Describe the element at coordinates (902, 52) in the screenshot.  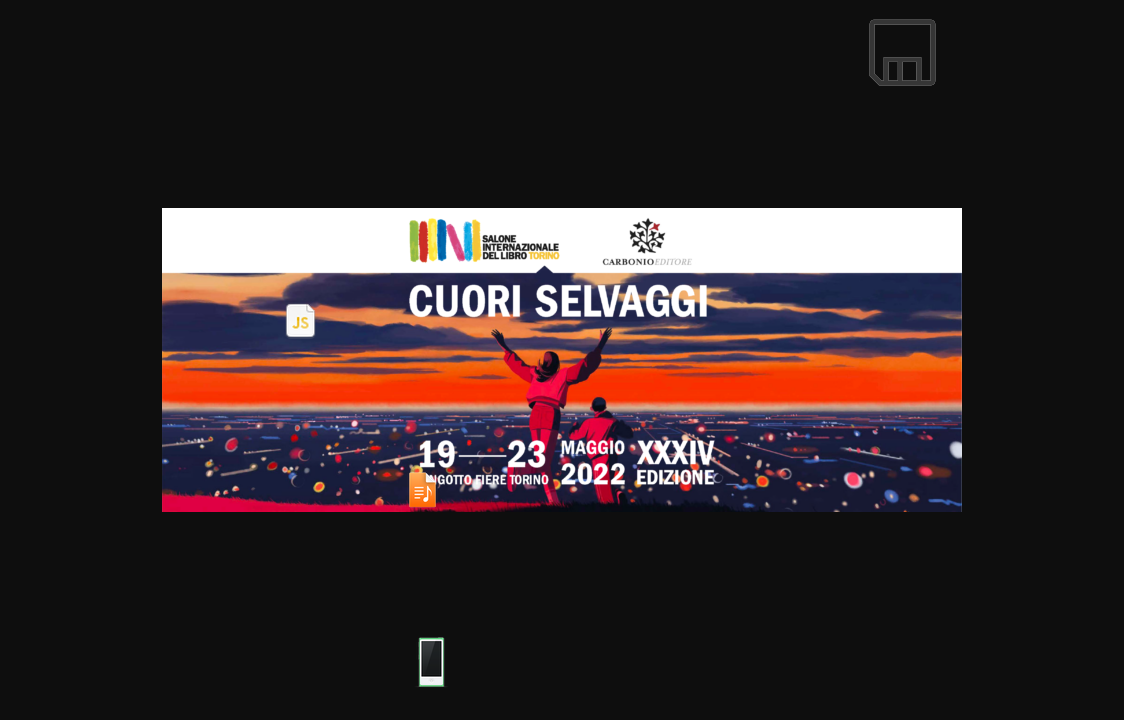
I see `save current file or document` at that location.